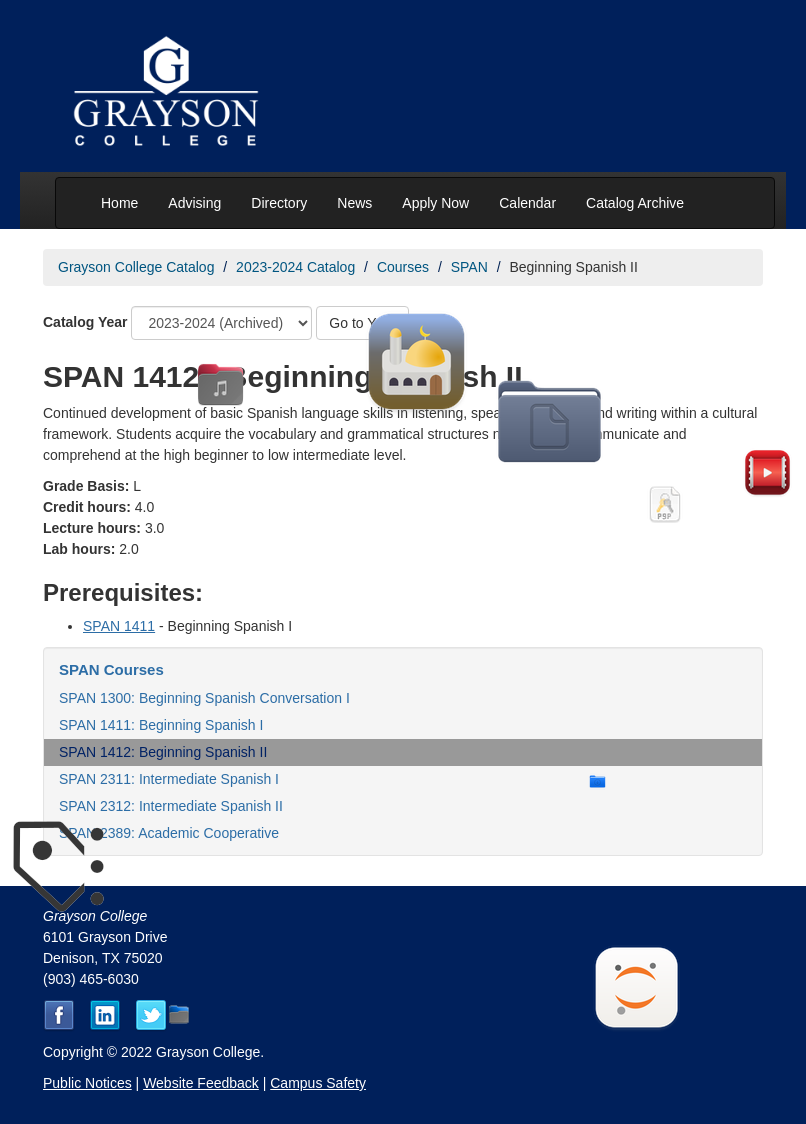  Describe the element at coordinates (665, 504) in the screenshot. I see `pgp encryption key file` at that location.